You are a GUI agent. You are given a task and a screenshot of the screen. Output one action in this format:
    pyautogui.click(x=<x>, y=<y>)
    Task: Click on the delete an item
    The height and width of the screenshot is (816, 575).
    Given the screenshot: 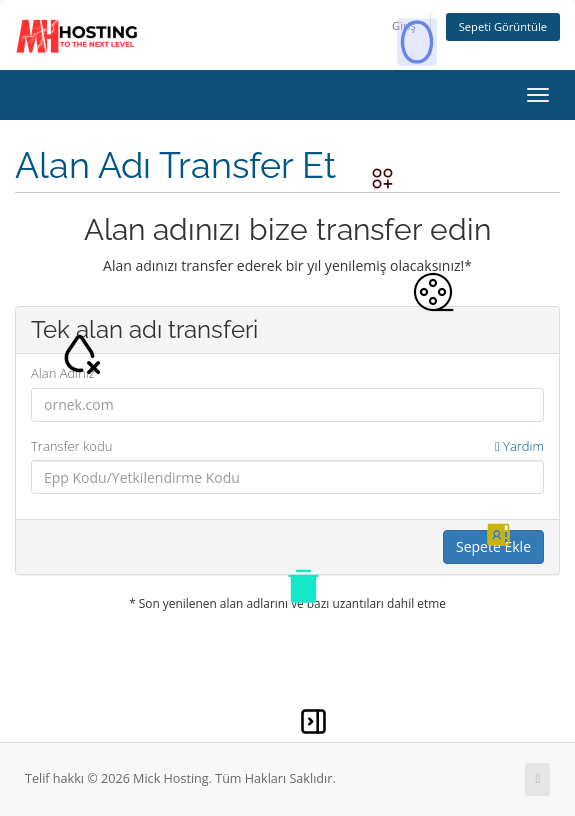 What is the action you would take?
    pyautogui.click(x=303, y=587)
    